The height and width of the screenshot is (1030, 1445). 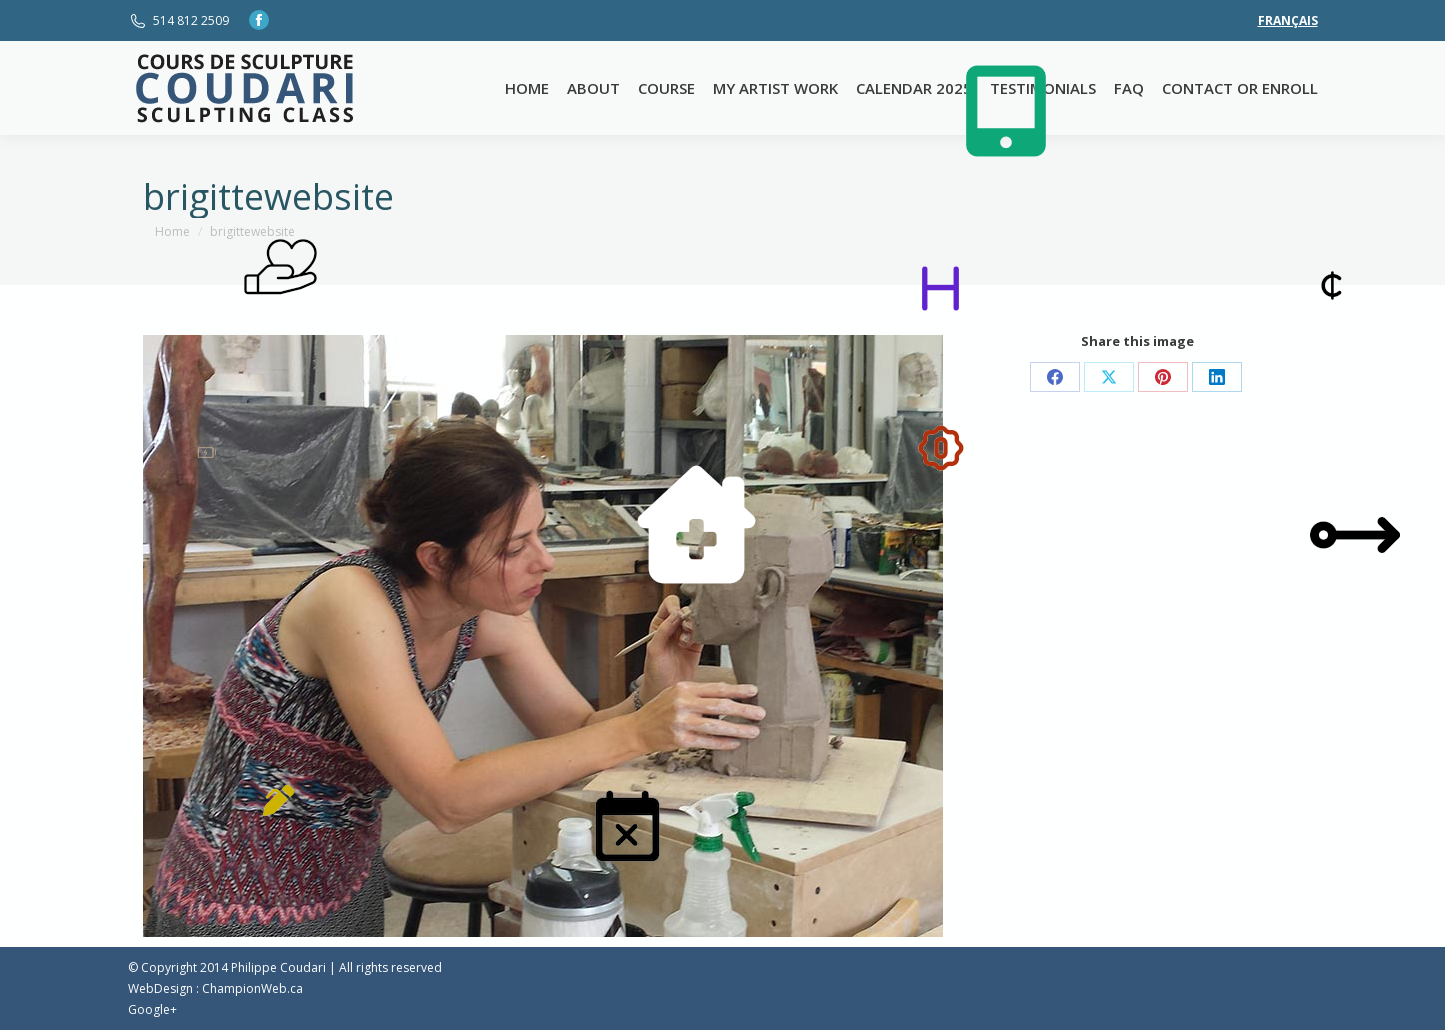 I want to click on switch to tablet view or layout, so click(x=1006, y=111).